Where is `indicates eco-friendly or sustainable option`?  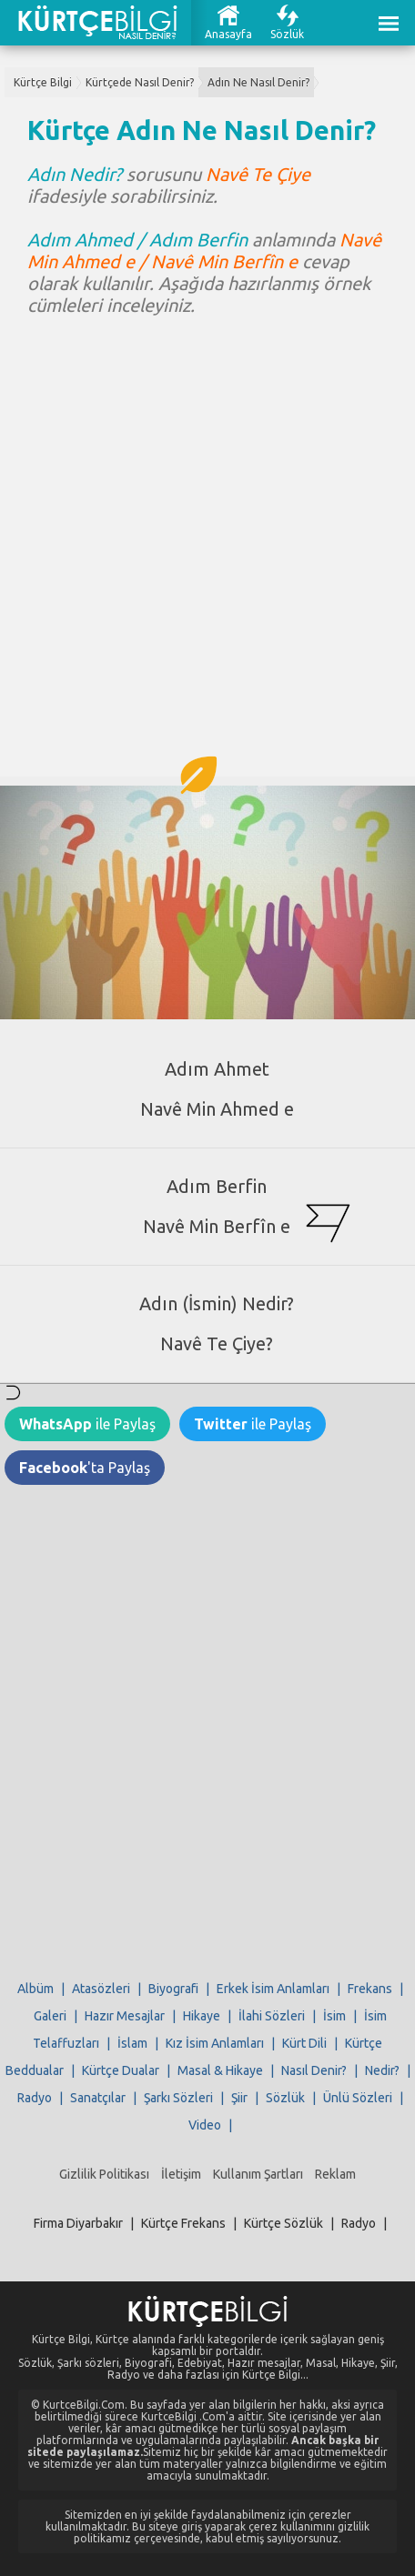 indicates eco-friendly or sustainable option is located at coordinates (197, 775).